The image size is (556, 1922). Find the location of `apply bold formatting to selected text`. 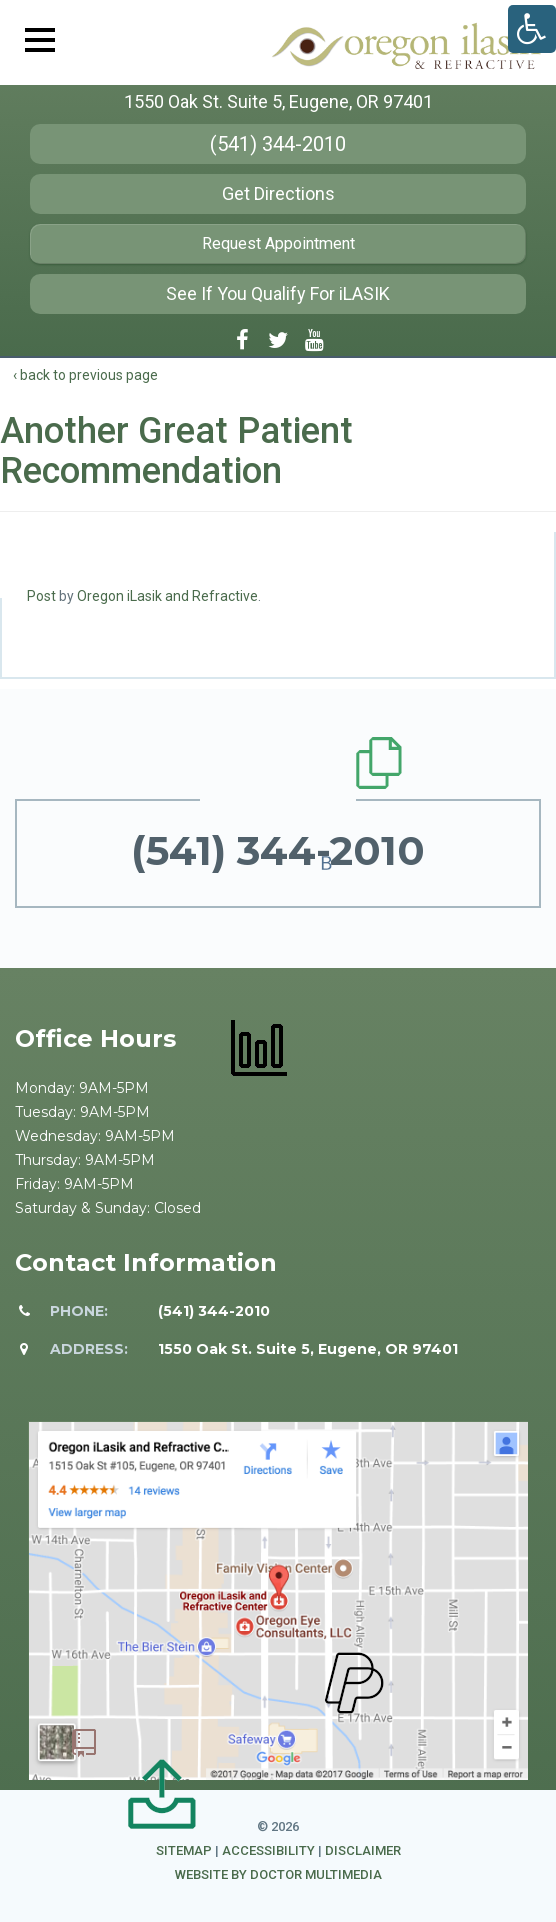

apply bold formatting to selected text is located at coordinates (326, 863).